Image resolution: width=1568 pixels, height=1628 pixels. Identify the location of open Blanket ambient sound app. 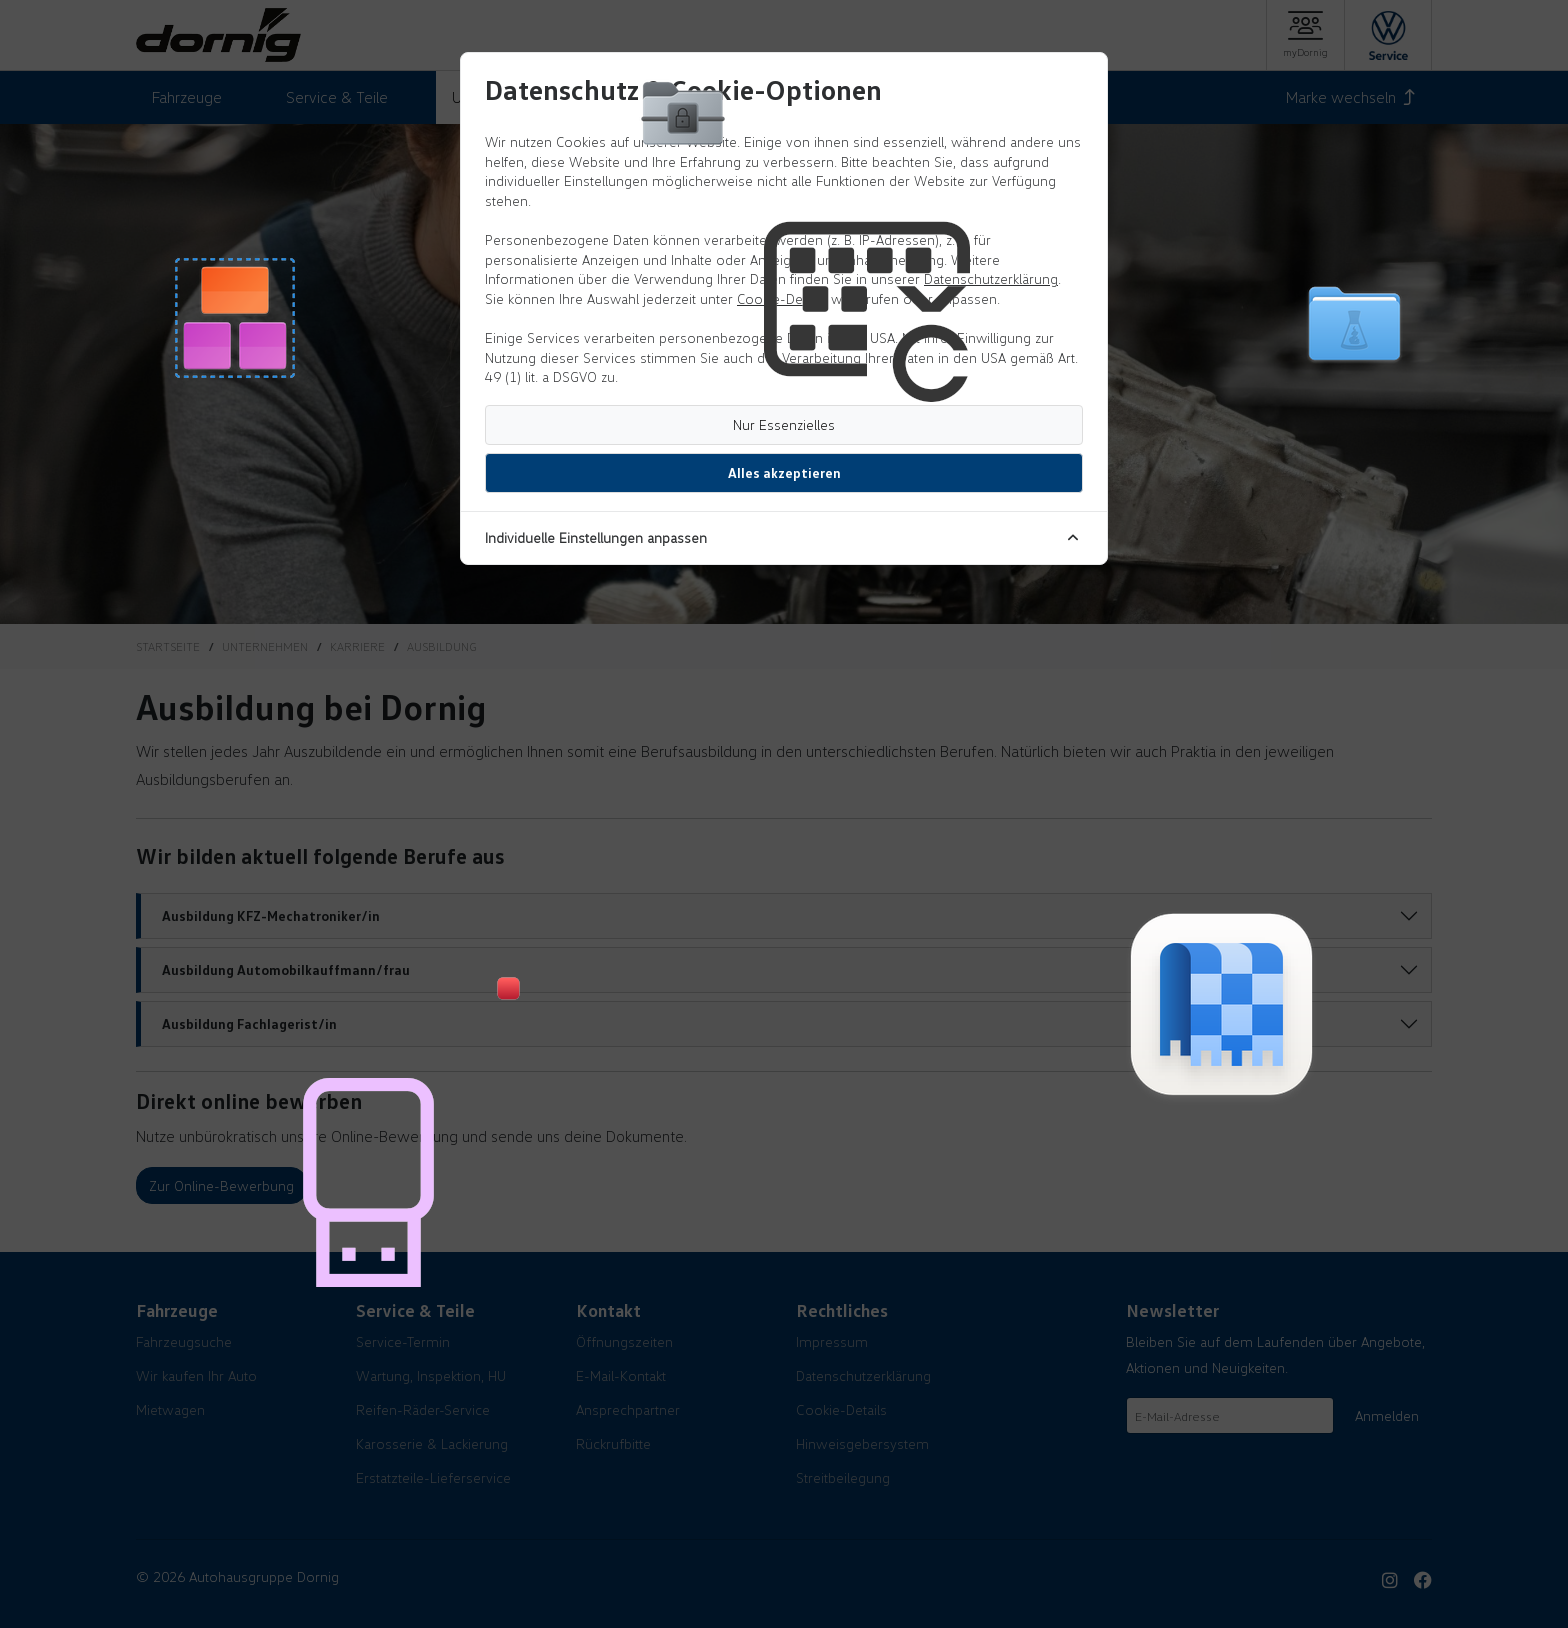
(1221, 1004).